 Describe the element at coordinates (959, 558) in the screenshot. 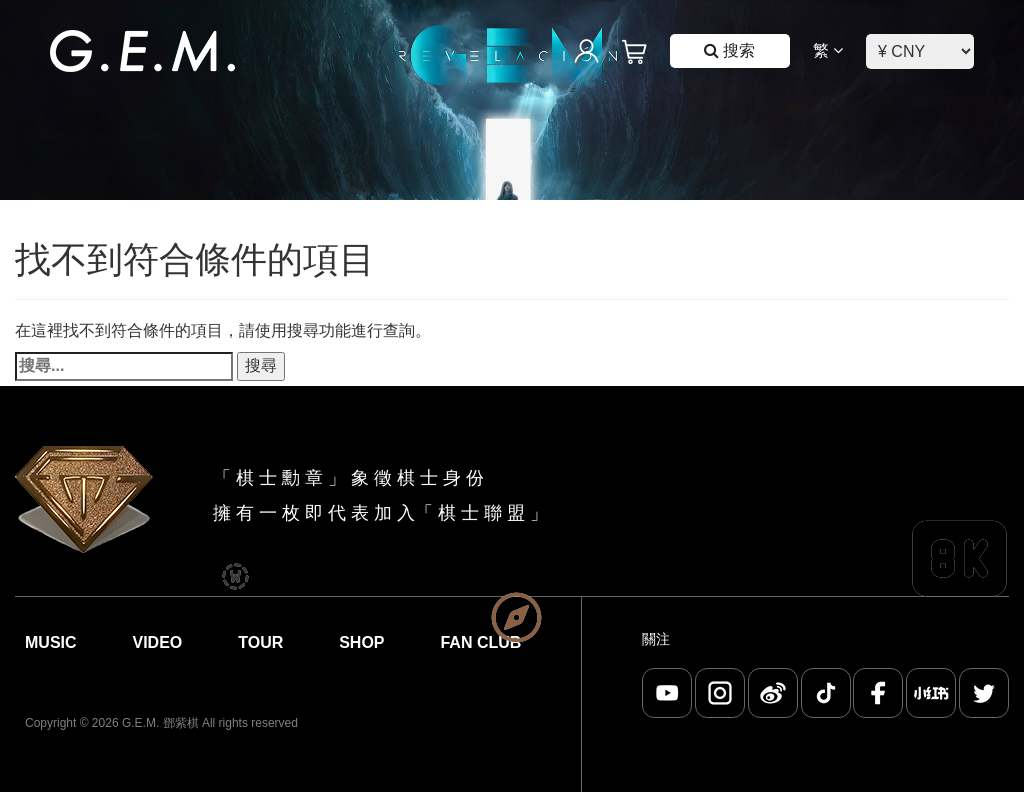

I see `indicates 8K video resolution quality` at that location.